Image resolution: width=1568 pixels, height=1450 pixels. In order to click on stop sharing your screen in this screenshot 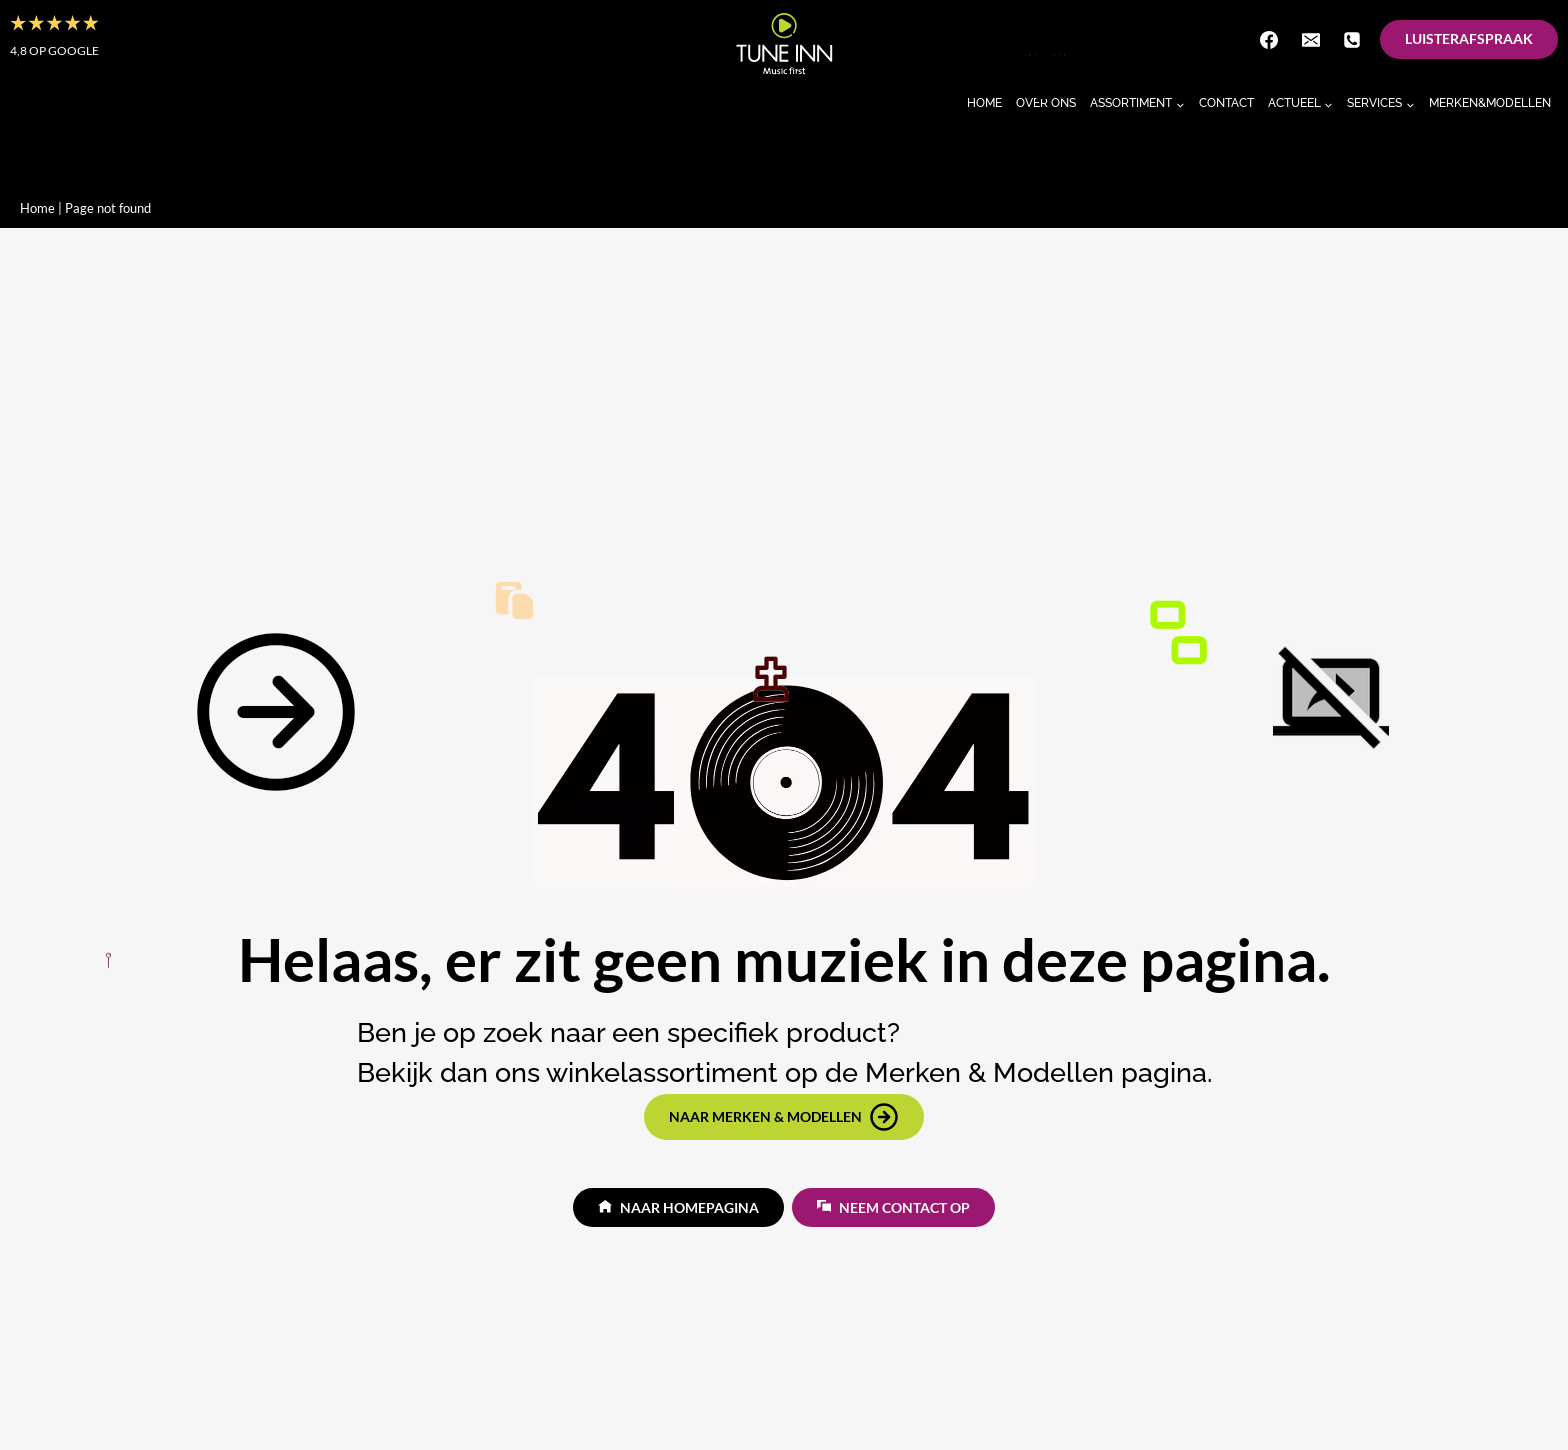, I will do `click(1331, 697)`.